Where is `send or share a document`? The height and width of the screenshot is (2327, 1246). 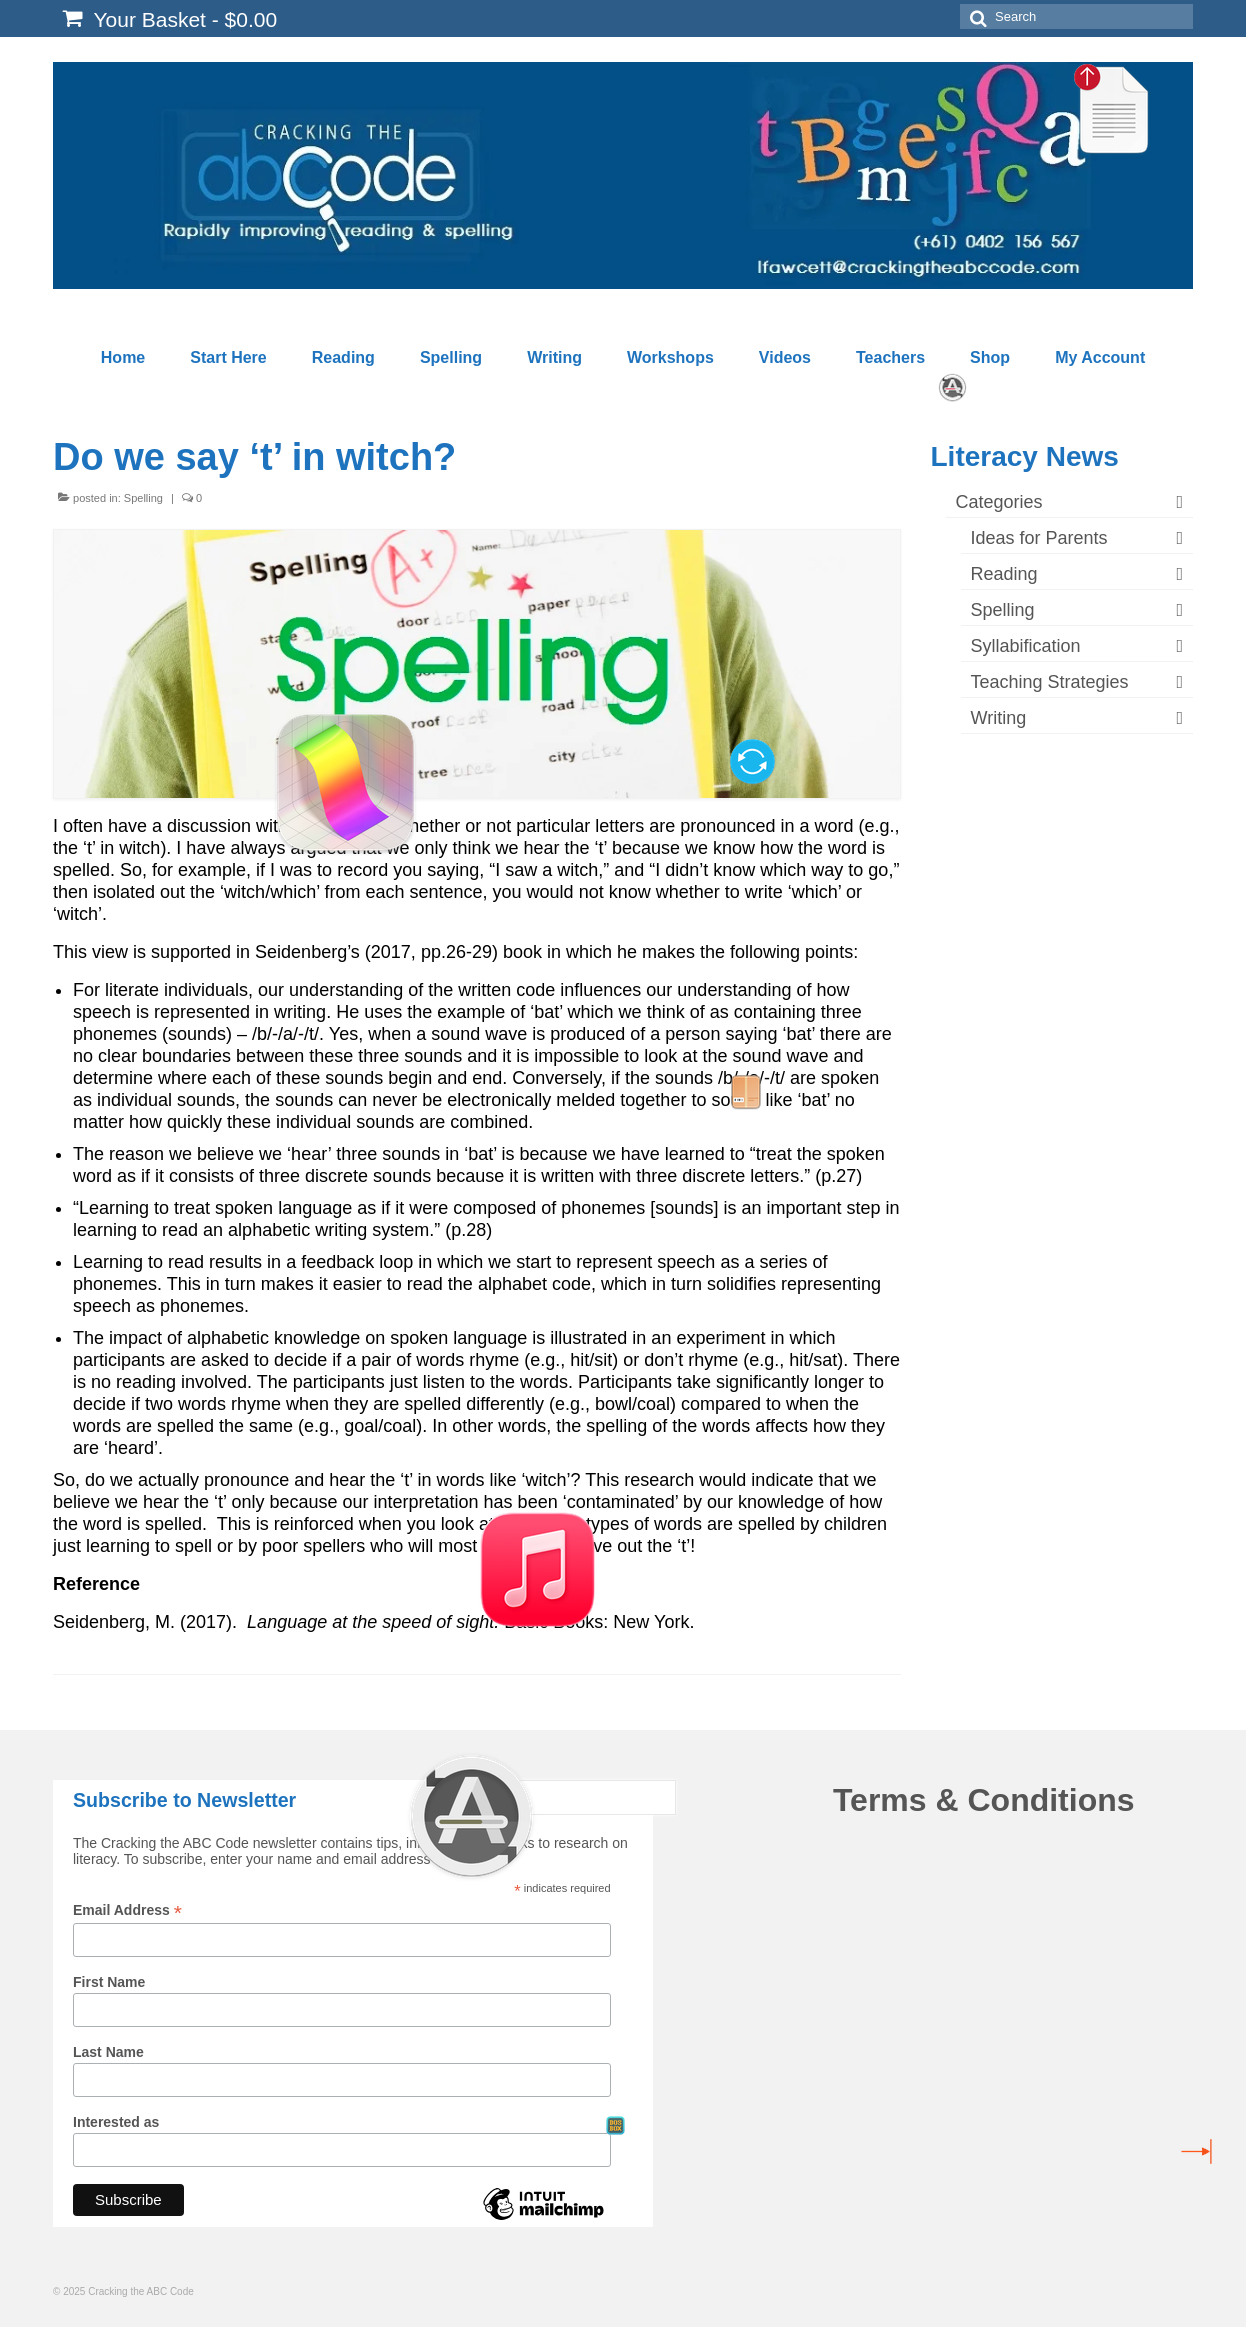 send or share a document is located at coordinates (1114, 110).